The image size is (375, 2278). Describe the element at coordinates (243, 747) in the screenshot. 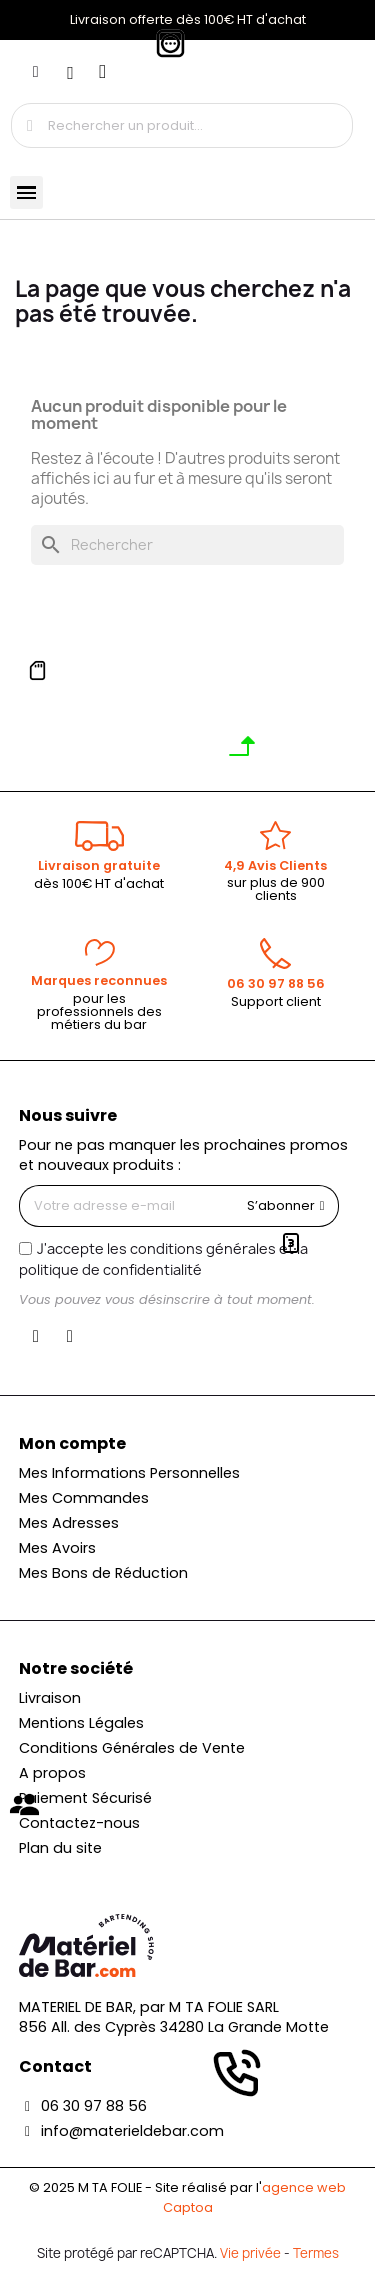

I see `redirect or forward content upward` at that location.